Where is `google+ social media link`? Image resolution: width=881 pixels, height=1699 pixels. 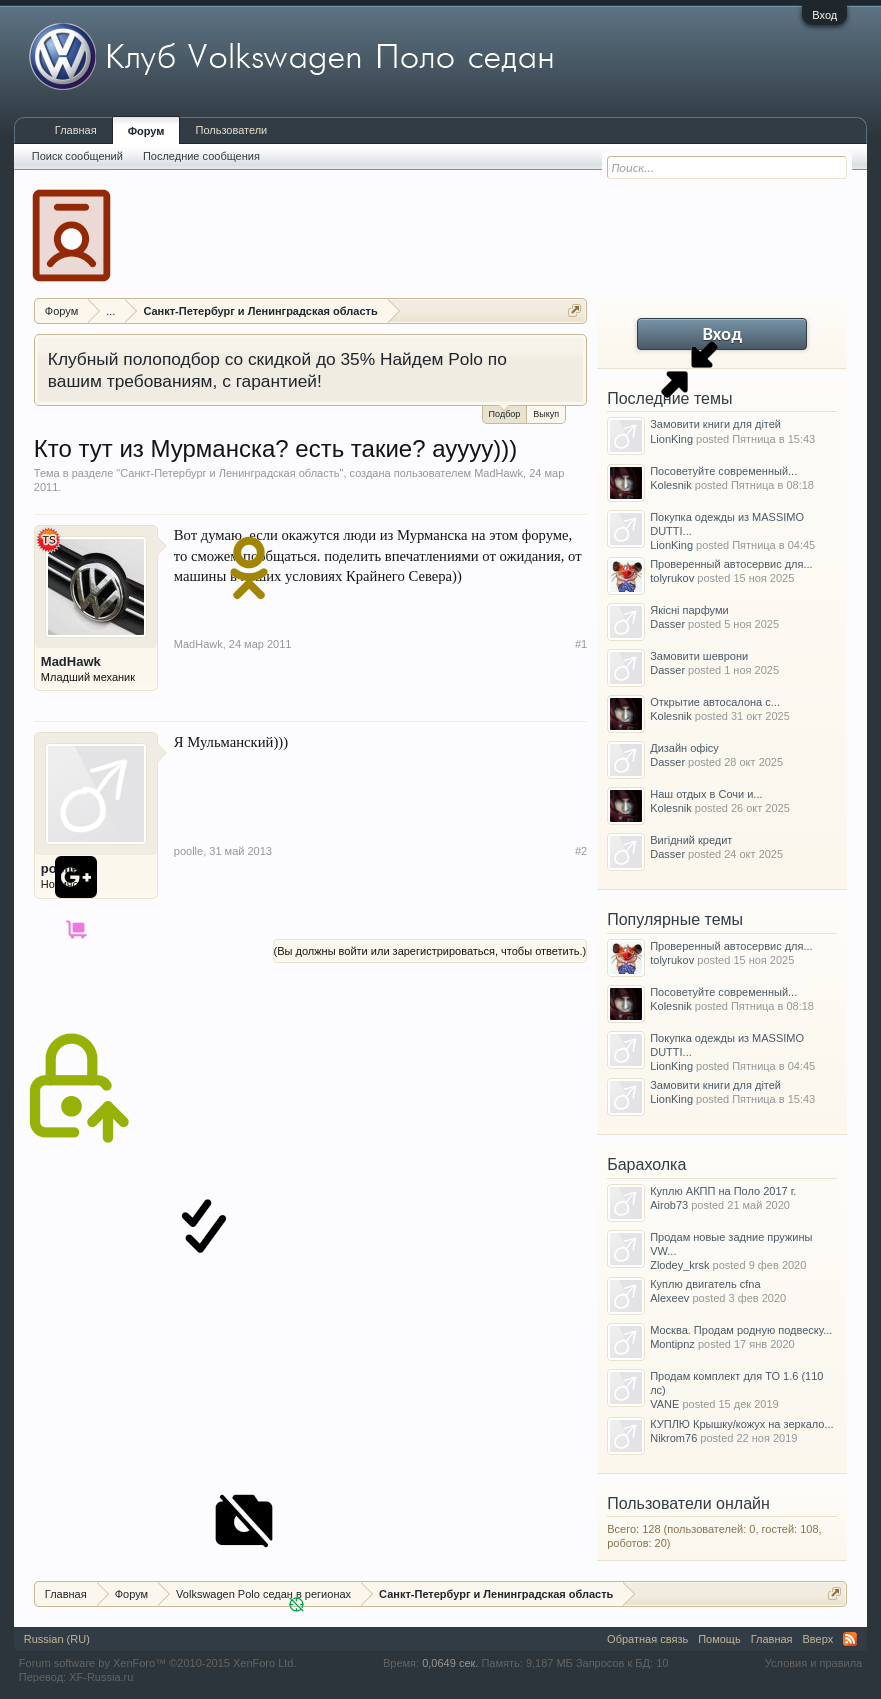
google+ social media link is located at coordinates (76, 877).